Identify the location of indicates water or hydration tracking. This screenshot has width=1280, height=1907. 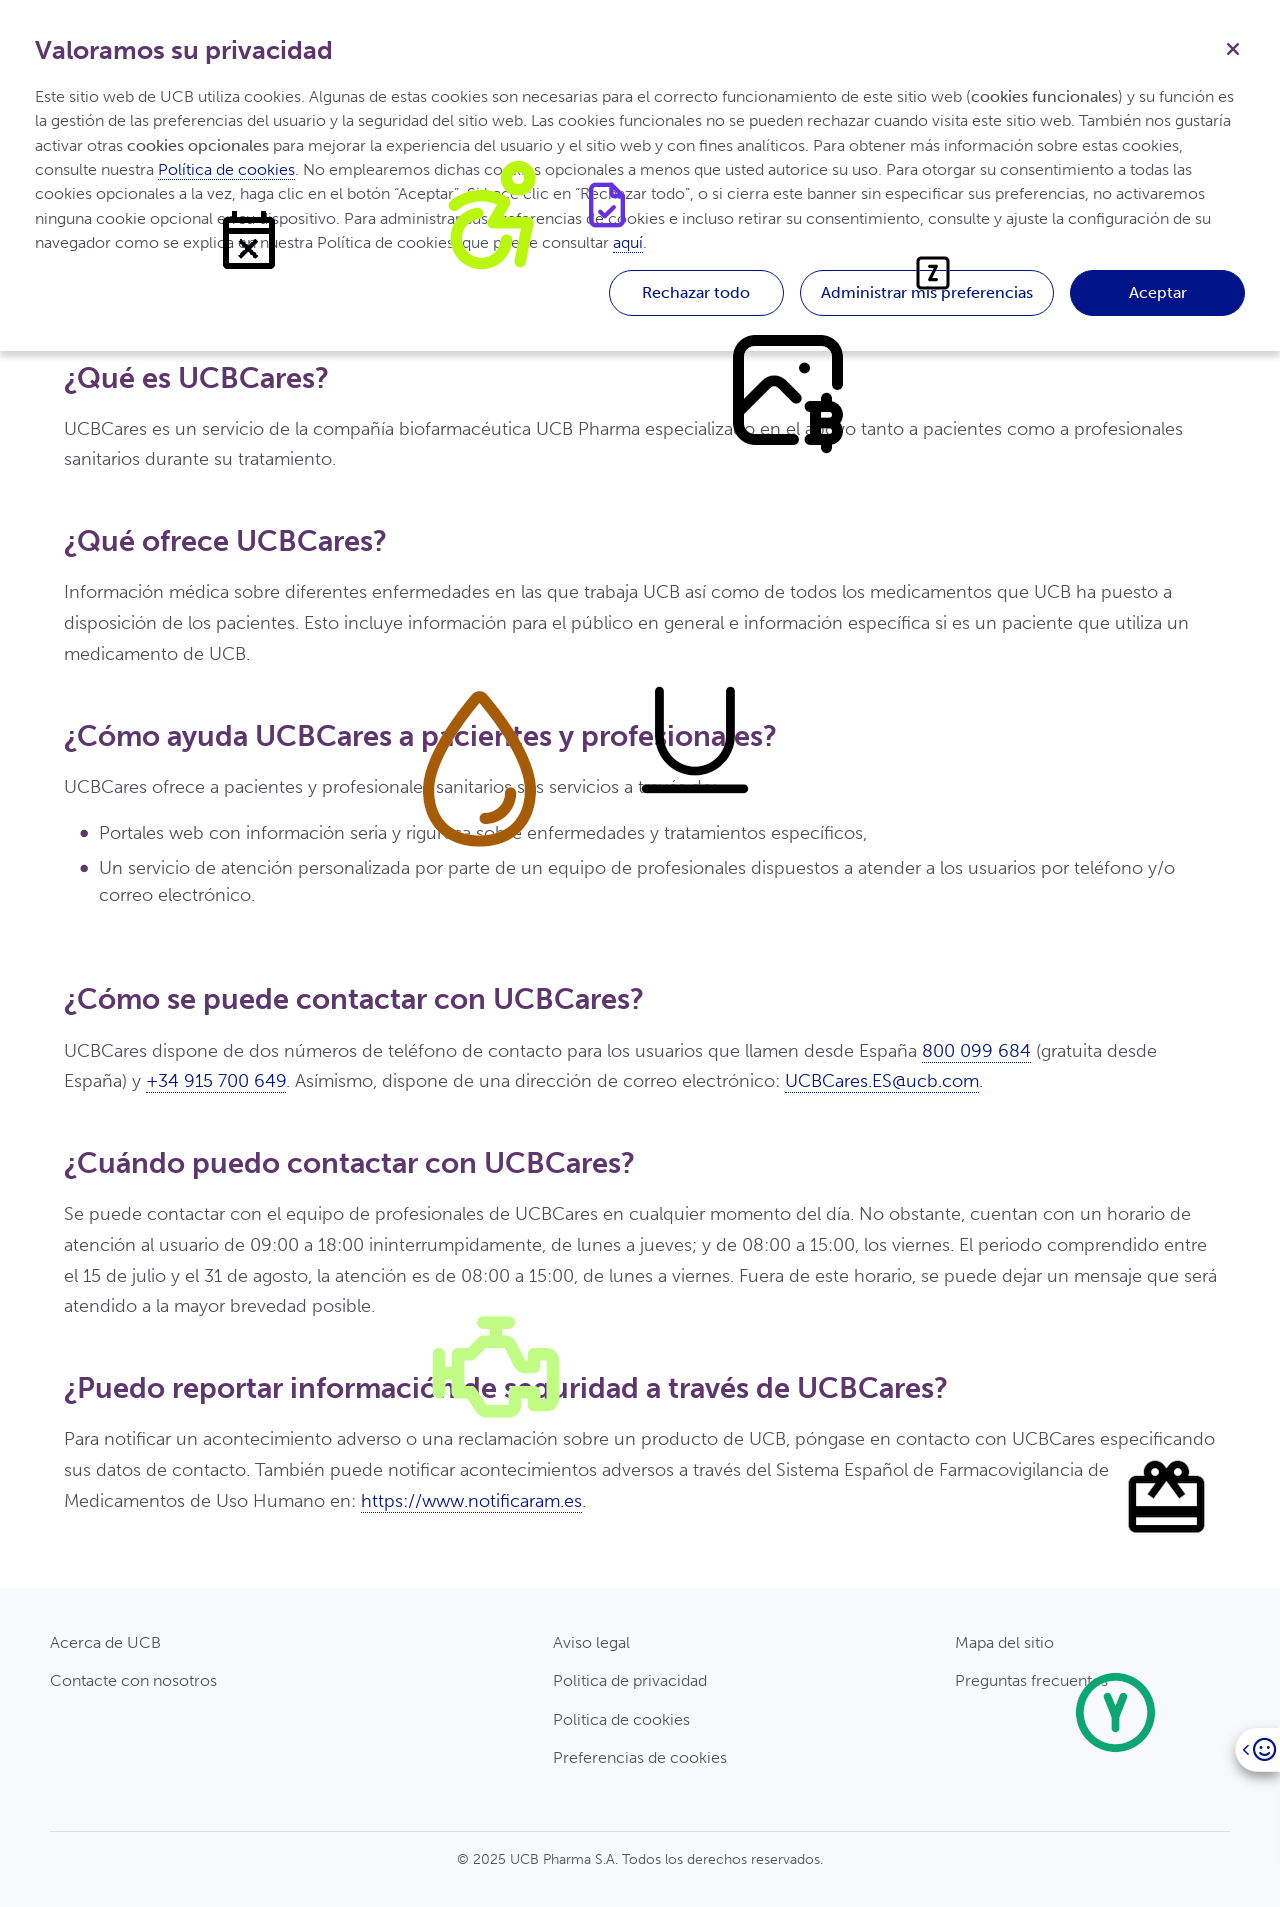
(479, 767).